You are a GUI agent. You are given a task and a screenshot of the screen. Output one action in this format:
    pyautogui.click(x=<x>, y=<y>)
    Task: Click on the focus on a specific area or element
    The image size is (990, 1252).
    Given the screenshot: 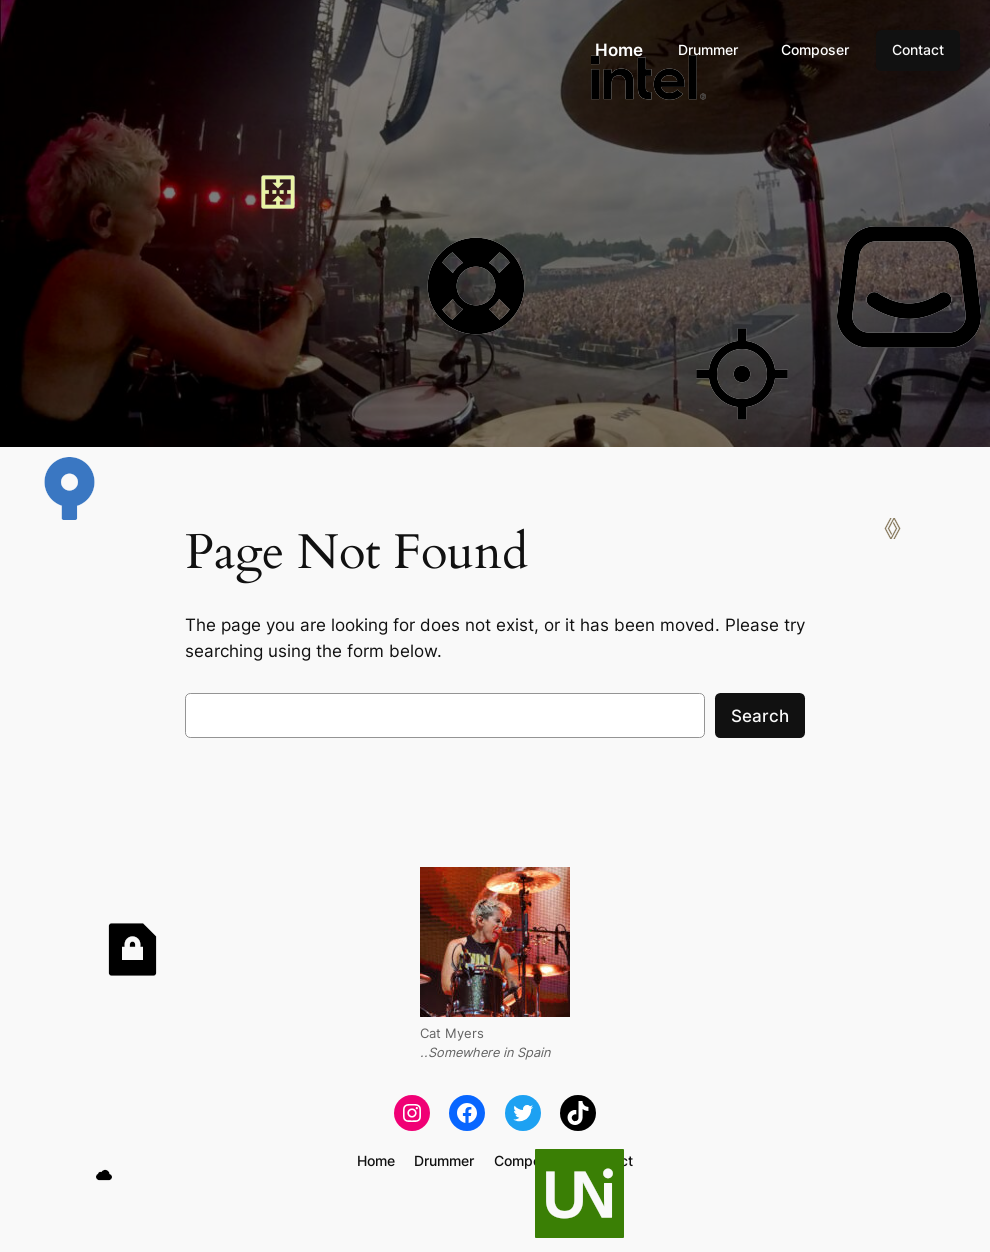 What is the action you would take?
    pyautogui.click(x=742, y=374)
    